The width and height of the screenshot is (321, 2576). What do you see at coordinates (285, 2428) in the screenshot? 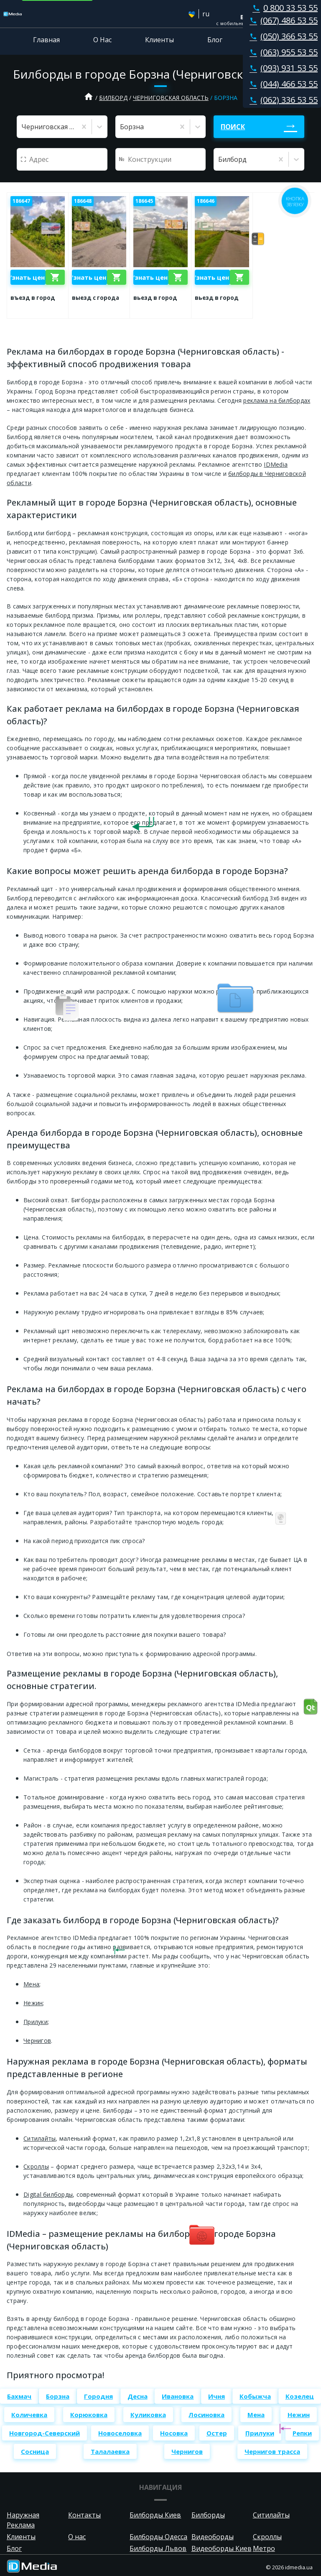
I see `go to the first item in a list or sequence` at bounding box center [285, 2428].